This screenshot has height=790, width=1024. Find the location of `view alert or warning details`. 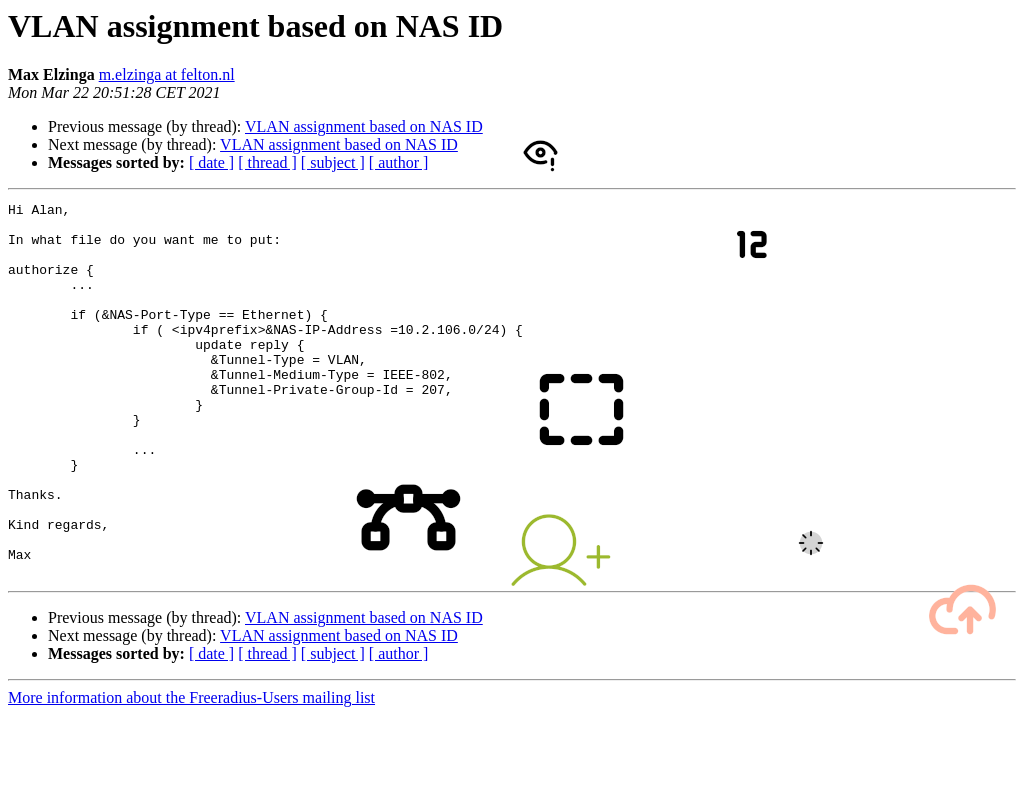

view alert or warning details is located at coordinates (540, 152).